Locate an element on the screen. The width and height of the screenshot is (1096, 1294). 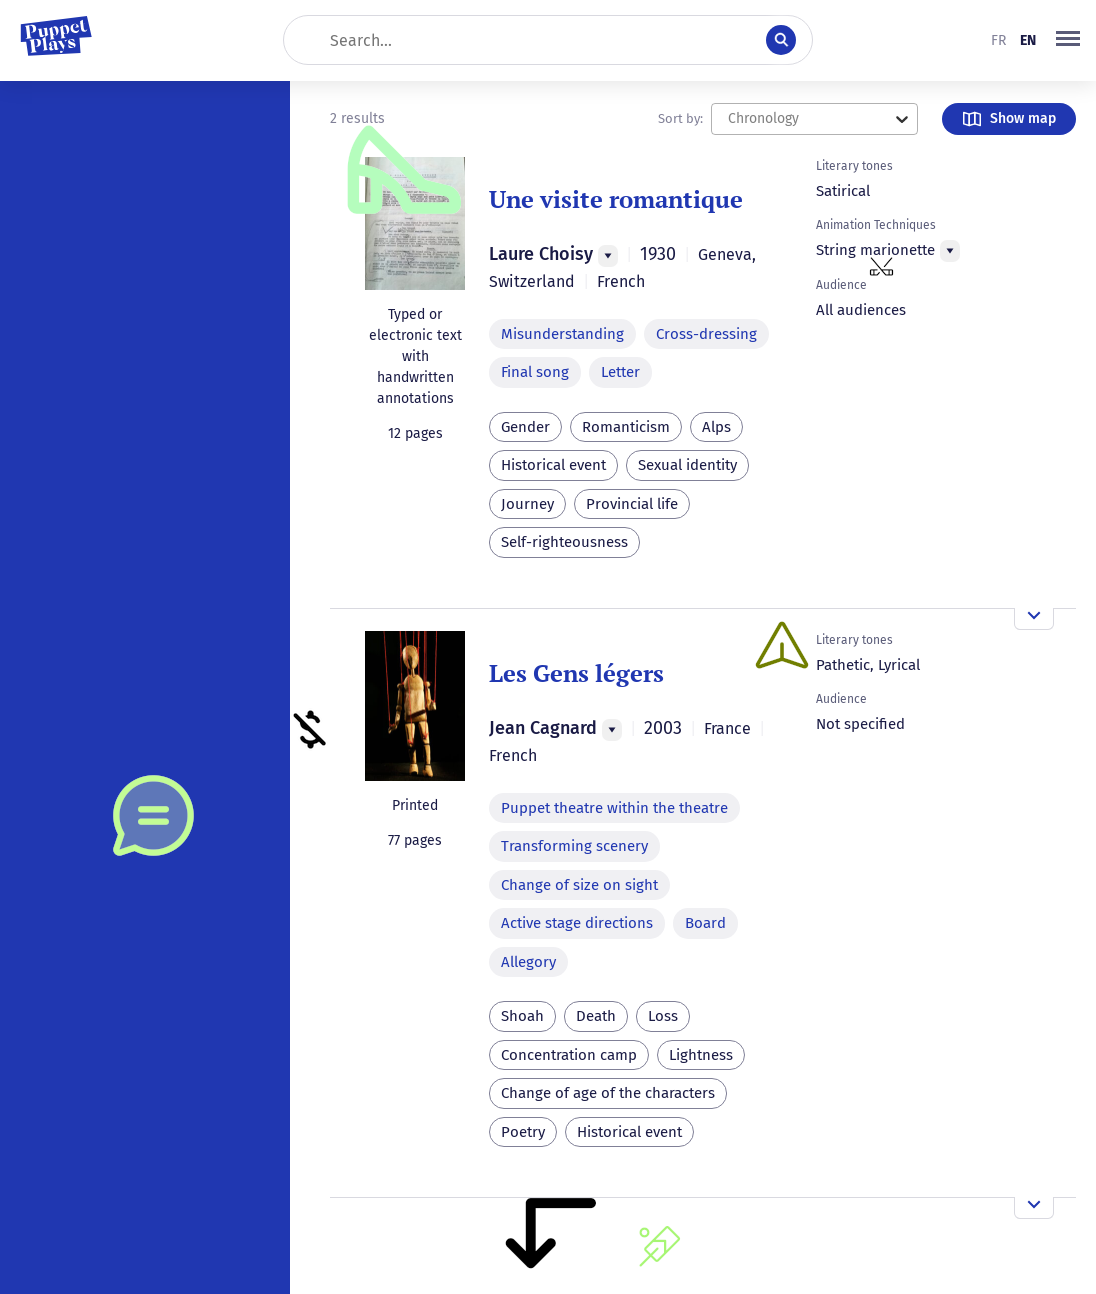
open chat or messaging is located at coordinates (153, 815).